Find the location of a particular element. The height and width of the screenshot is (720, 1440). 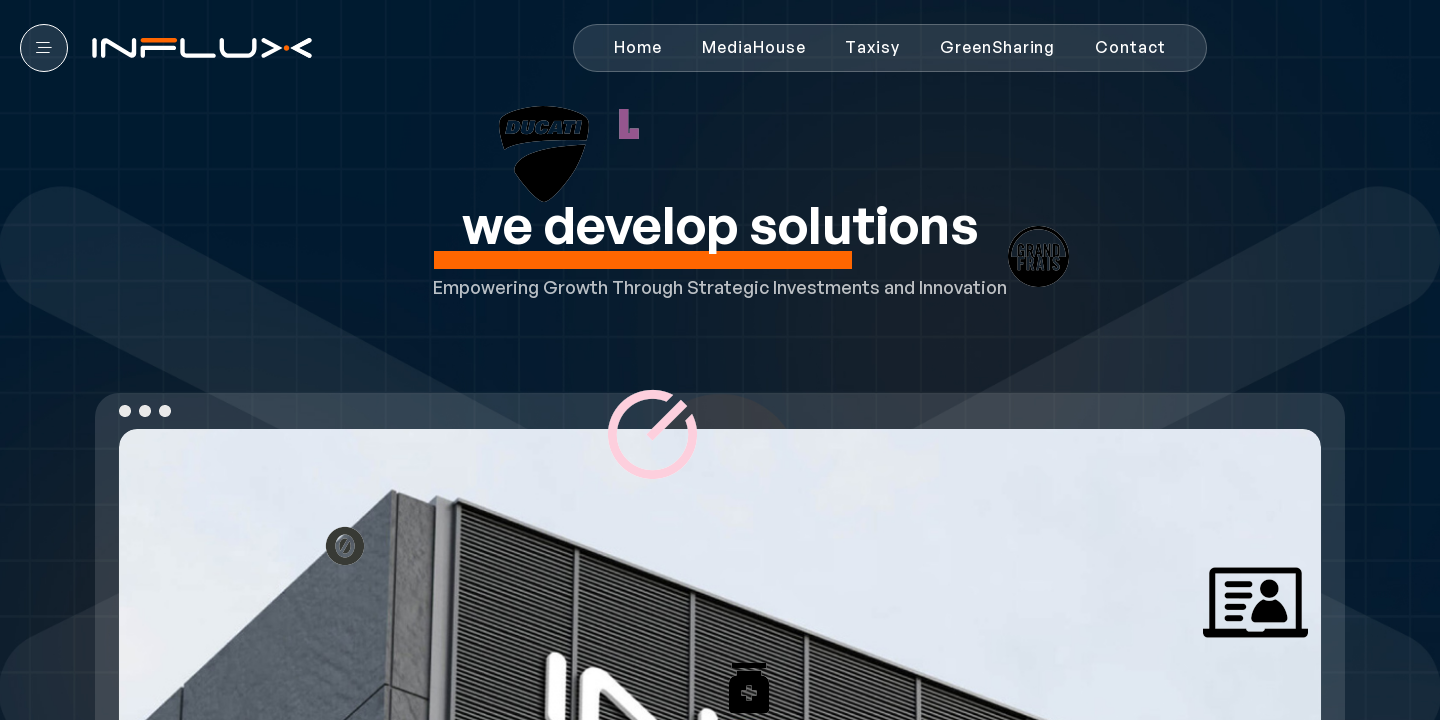

indicates content is in the public domain (CC0 license) is located at coordinates (345, 546).